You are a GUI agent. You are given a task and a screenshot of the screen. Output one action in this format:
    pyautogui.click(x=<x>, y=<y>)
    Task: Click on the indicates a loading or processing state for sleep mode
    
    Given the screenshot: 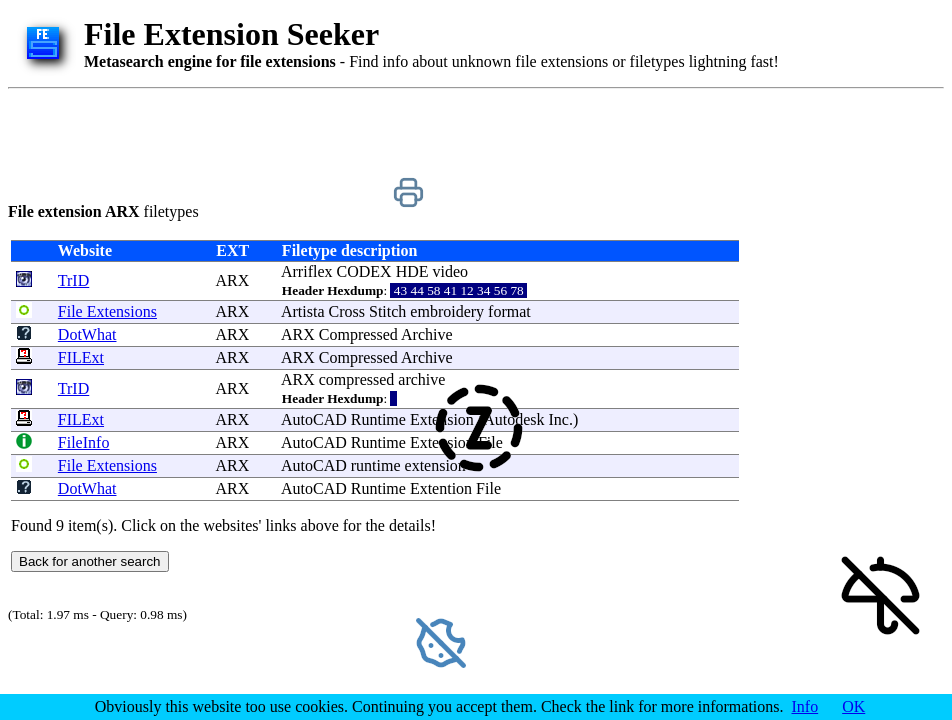 What is the action you would take?
    pyautogui.click(x=479, y=428)
    